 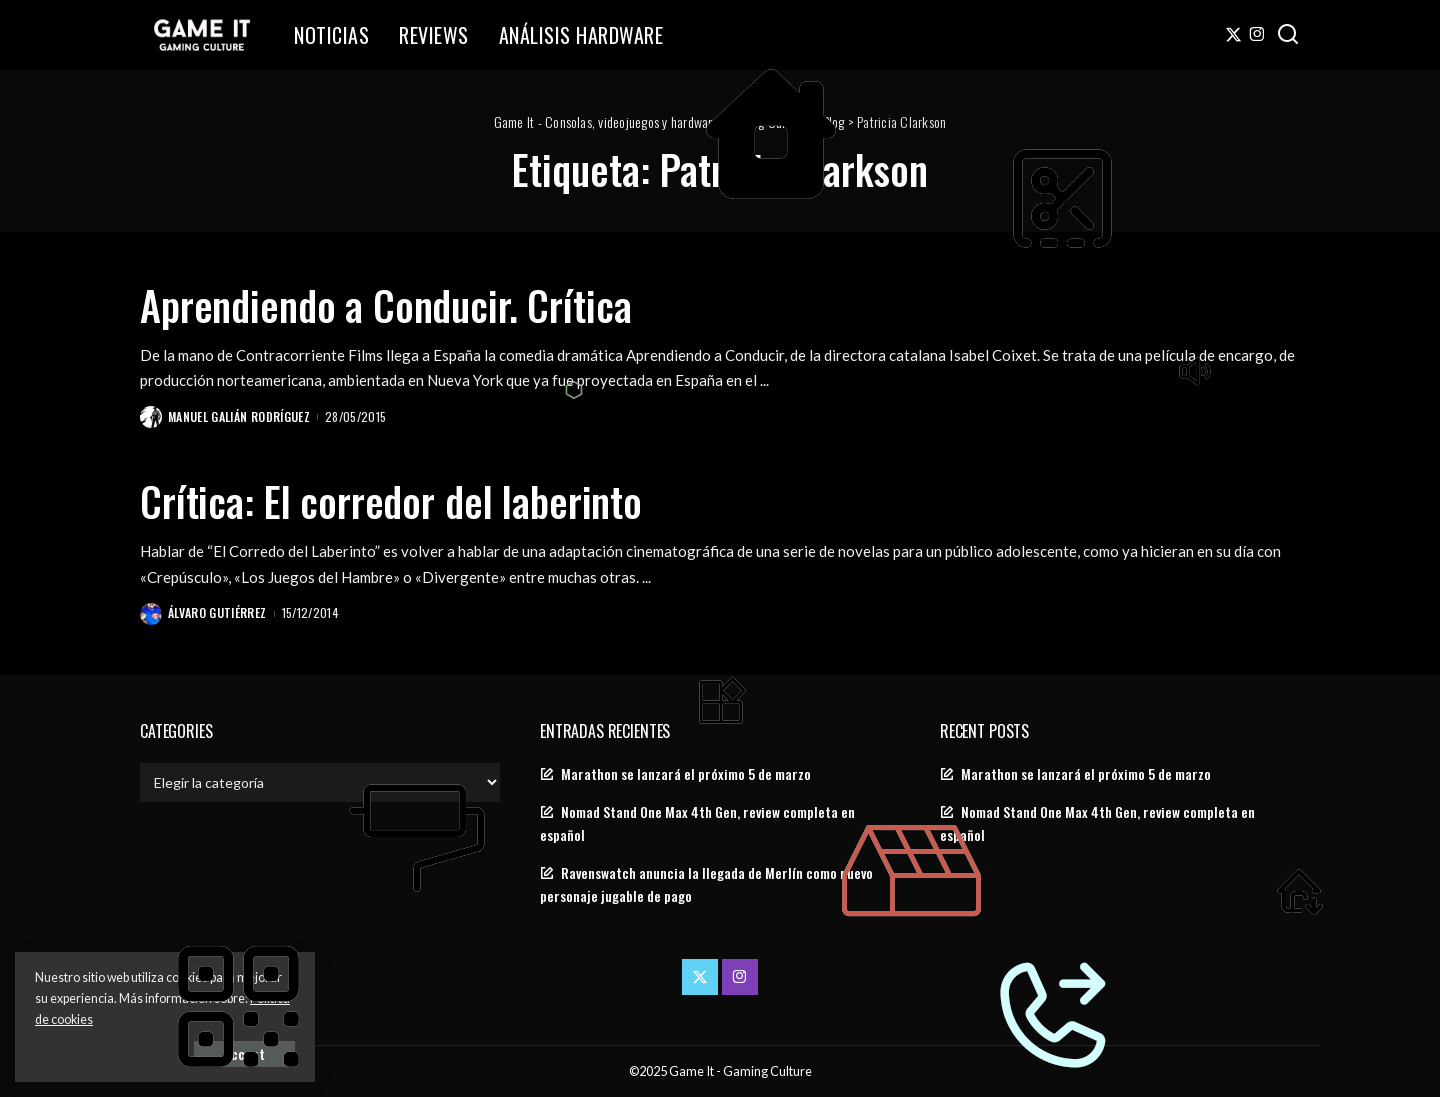 I want to click on access paint or formatting tools, so click(x=417, y=829).